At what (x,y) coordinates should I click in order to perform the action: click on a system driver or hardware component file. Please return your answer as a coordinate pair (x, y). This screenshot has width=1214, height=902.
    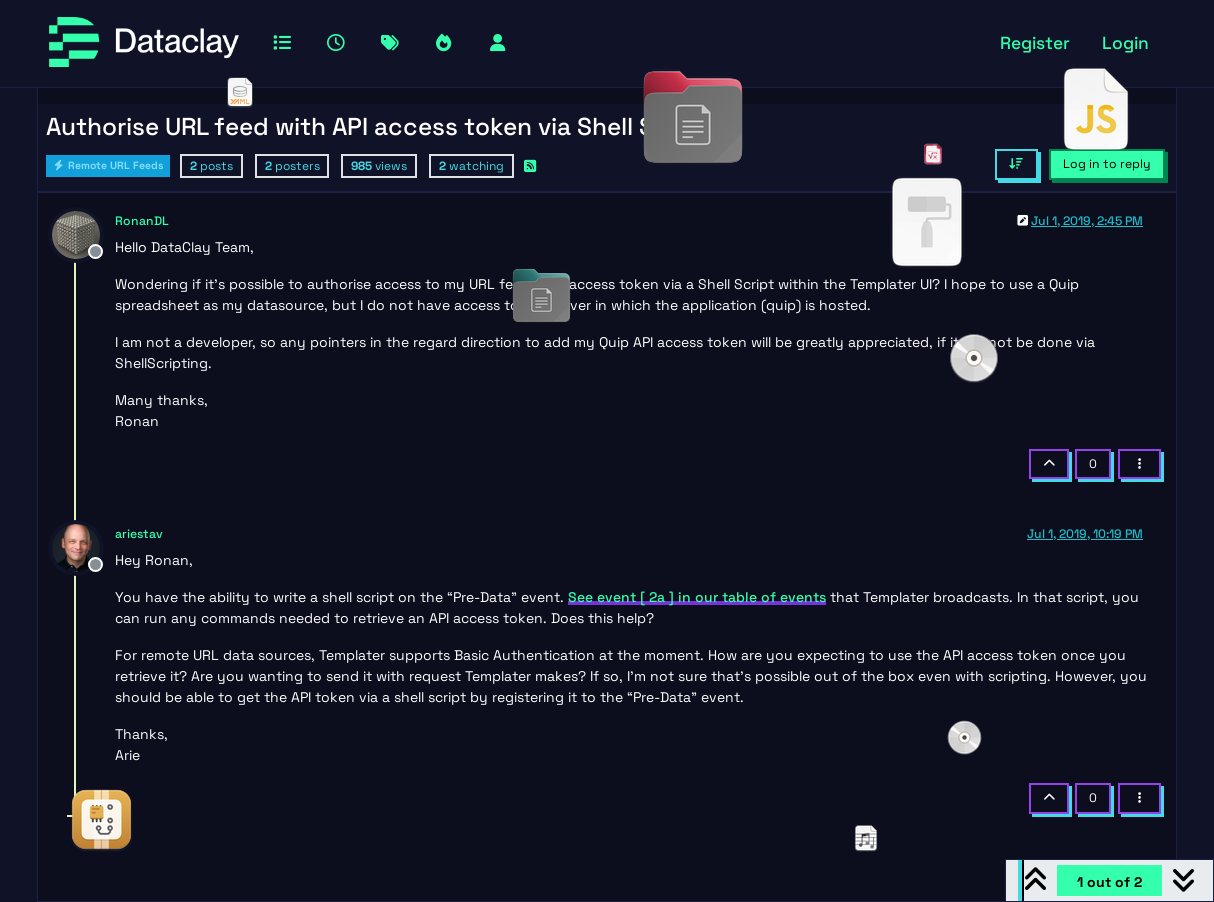
    Looking at the image, I should click on (101, 820).